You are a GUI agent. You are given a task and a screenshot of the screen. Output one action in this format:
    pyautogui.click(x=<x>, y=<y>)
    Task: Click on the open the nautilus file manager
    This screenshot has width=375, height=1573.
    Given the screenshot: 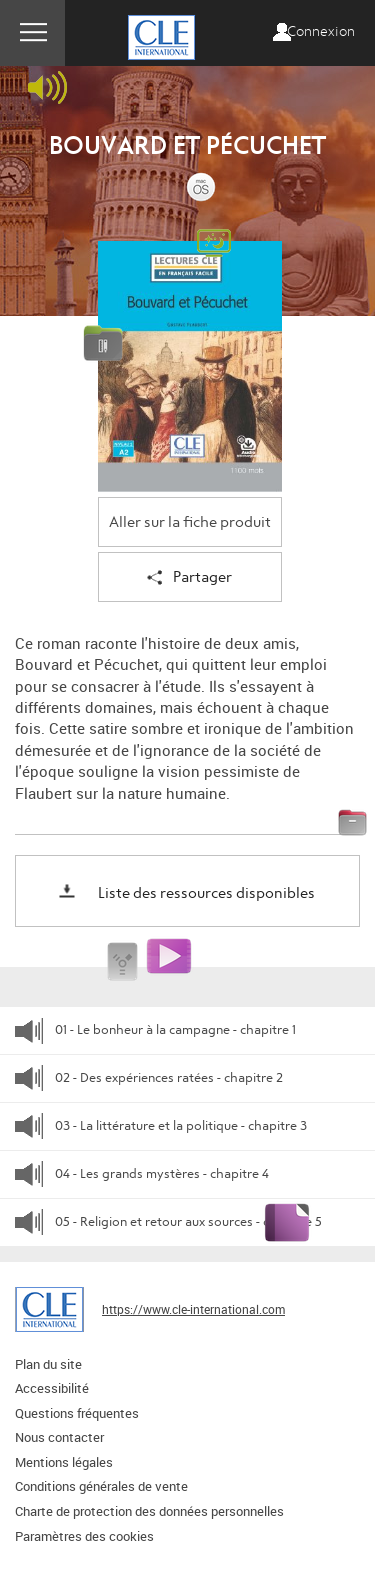 What is the action you would take?
    pyautogui.click(x=352, y=822)
    